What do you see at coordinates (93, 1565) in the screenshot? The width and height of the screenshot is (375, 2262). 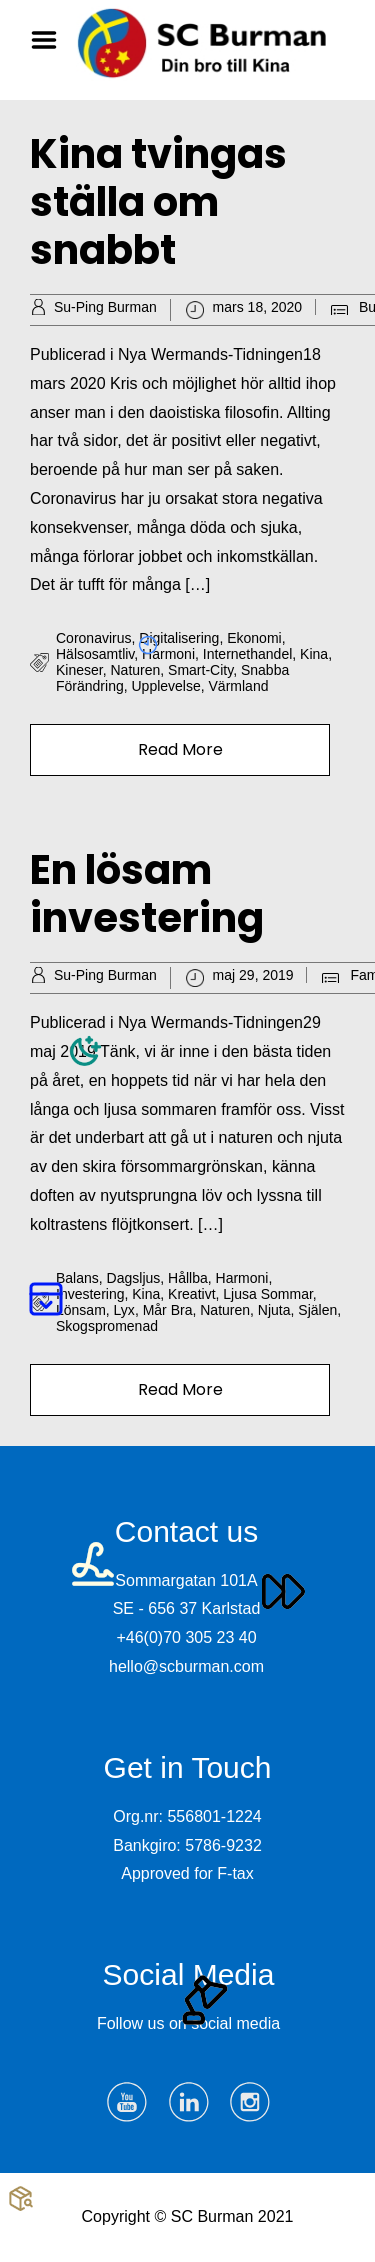 I see `add your signature to a document` at bounding box center [93, 1565].